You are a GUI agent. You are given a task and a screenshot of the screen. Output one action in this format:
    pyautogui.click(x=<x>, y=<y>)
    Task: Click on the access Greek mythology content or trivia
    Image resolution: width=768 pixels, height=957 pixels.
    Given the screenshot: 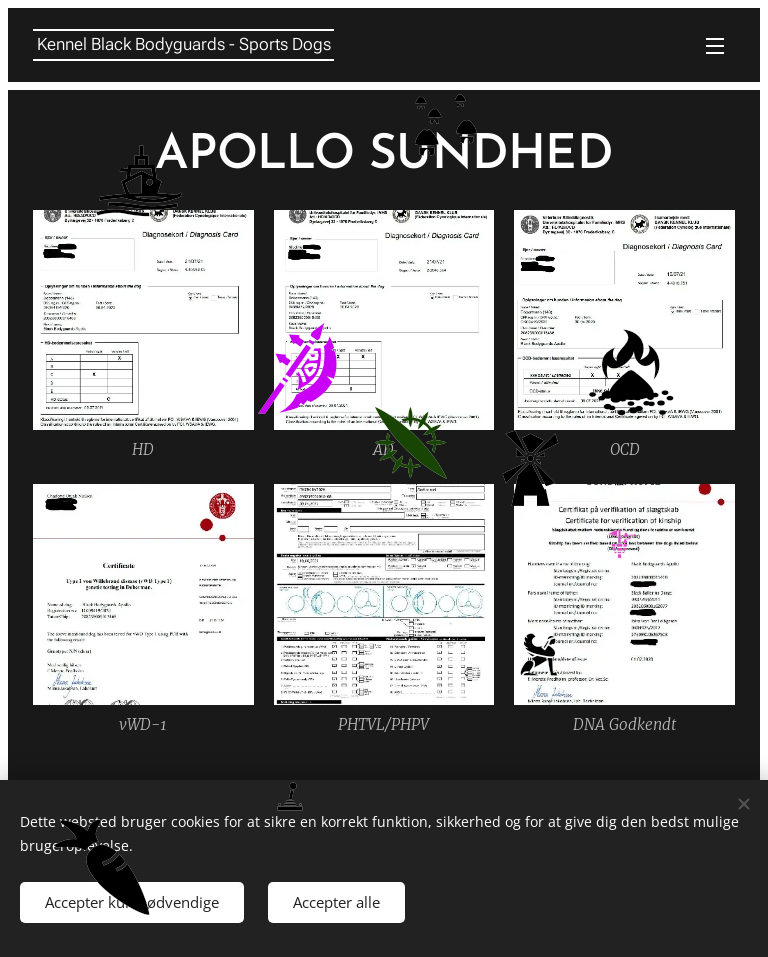 What is the action you would take?
    pyautogui.click(x=539, y=654)
    